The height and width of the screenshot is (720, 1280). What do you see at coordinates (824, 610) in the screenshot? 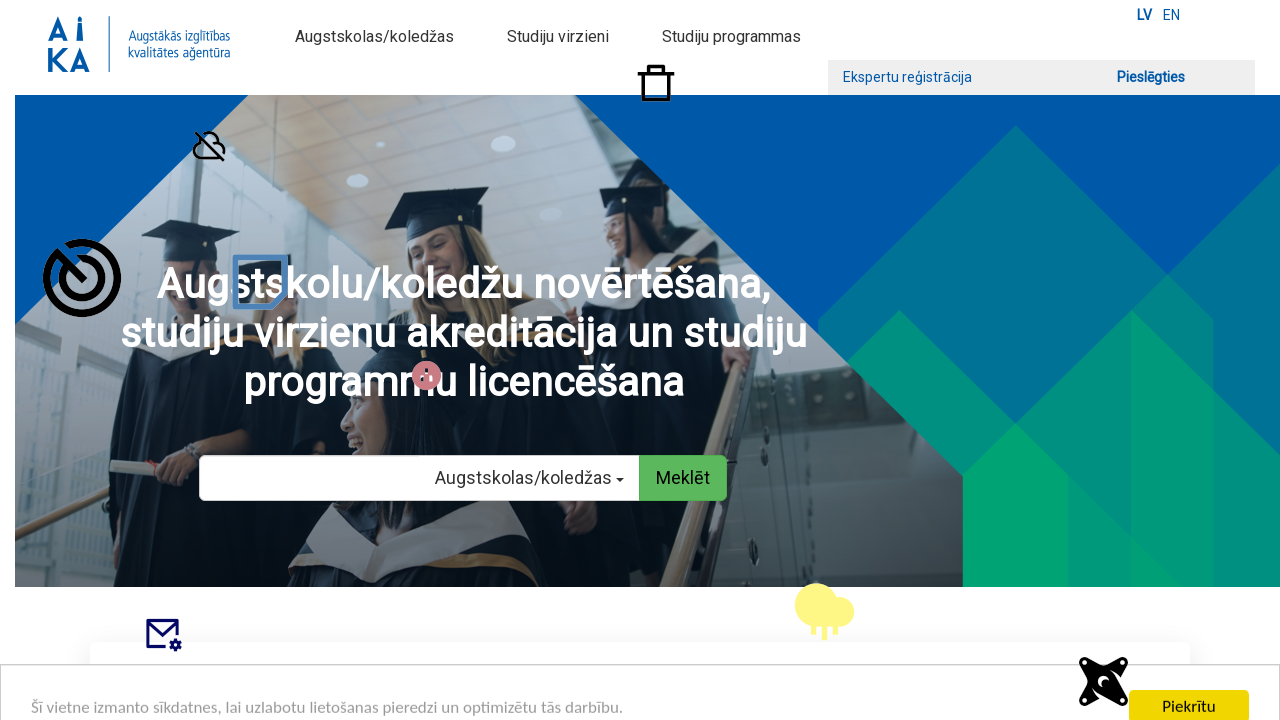
I see `indicates heavy rain or showers in weather forecast` at bounding box center [824, 610].